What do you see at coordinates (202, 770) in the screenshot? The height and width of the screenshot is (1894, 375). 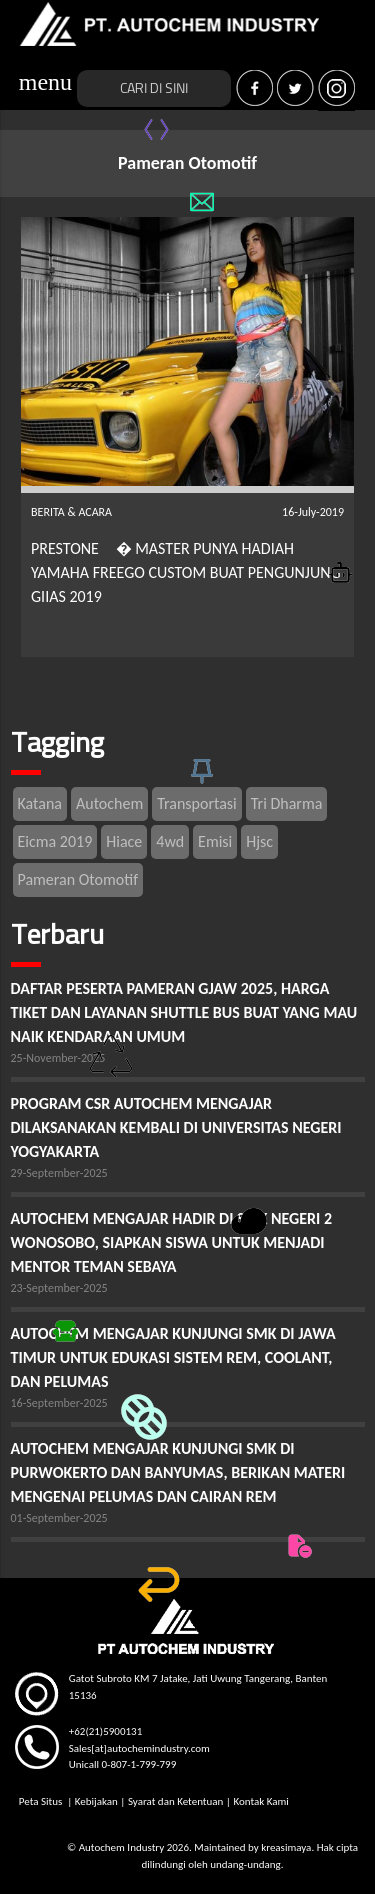 I see `pin an item to keep it visible` at bounding box center [202, 770].